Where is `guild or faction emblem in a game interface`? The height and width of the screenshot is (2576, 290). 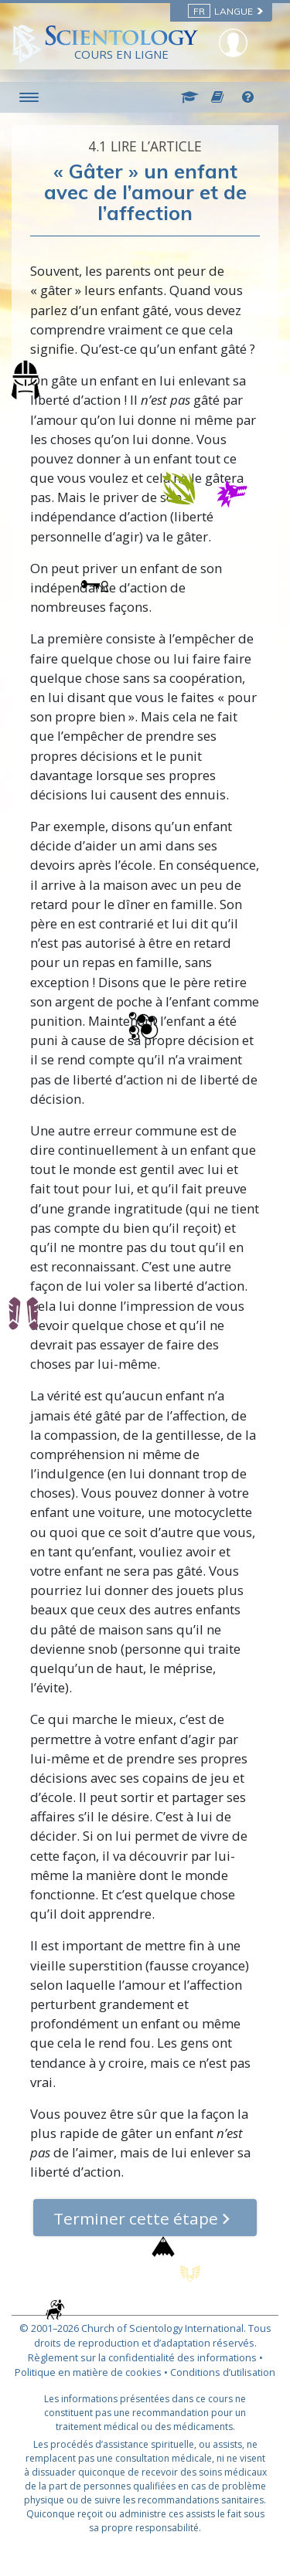
guild or faction emblem in a game interface is located at coordinates (190, 2272).